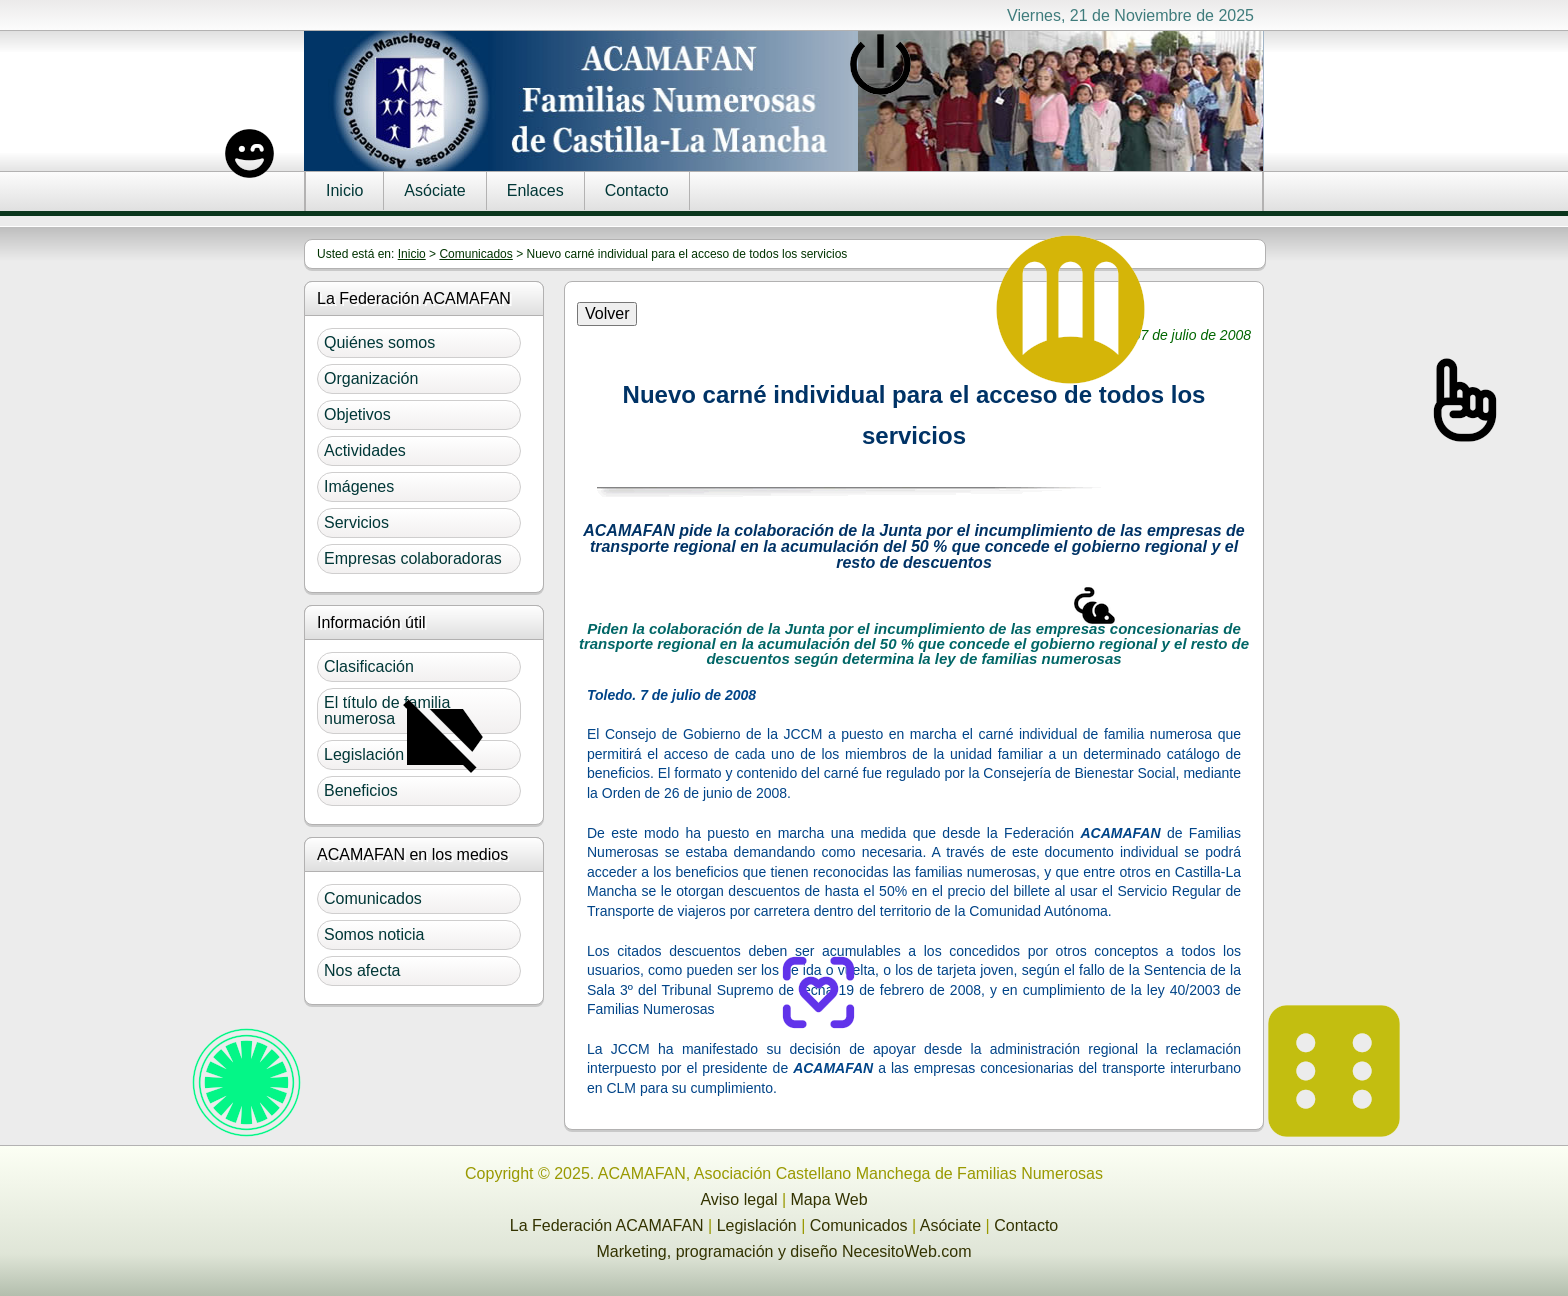  What do you see at coordinates (1334, 1071) in the screenshot?
I see `roll or randomize a selection` at bounding box center [1334, 1071].